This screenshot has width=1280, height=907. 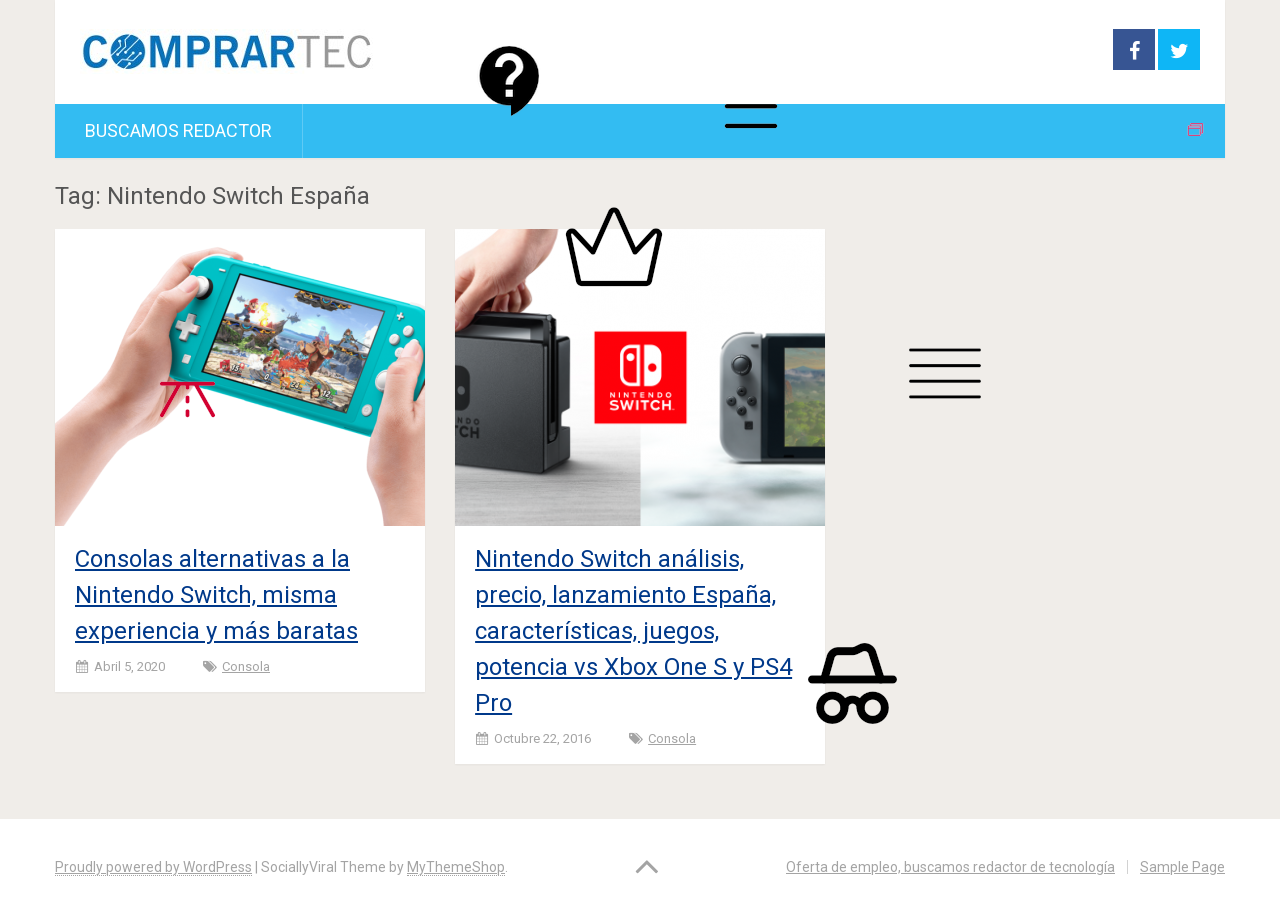 I want to click on open navigation menu, so click(x=751, y=115).